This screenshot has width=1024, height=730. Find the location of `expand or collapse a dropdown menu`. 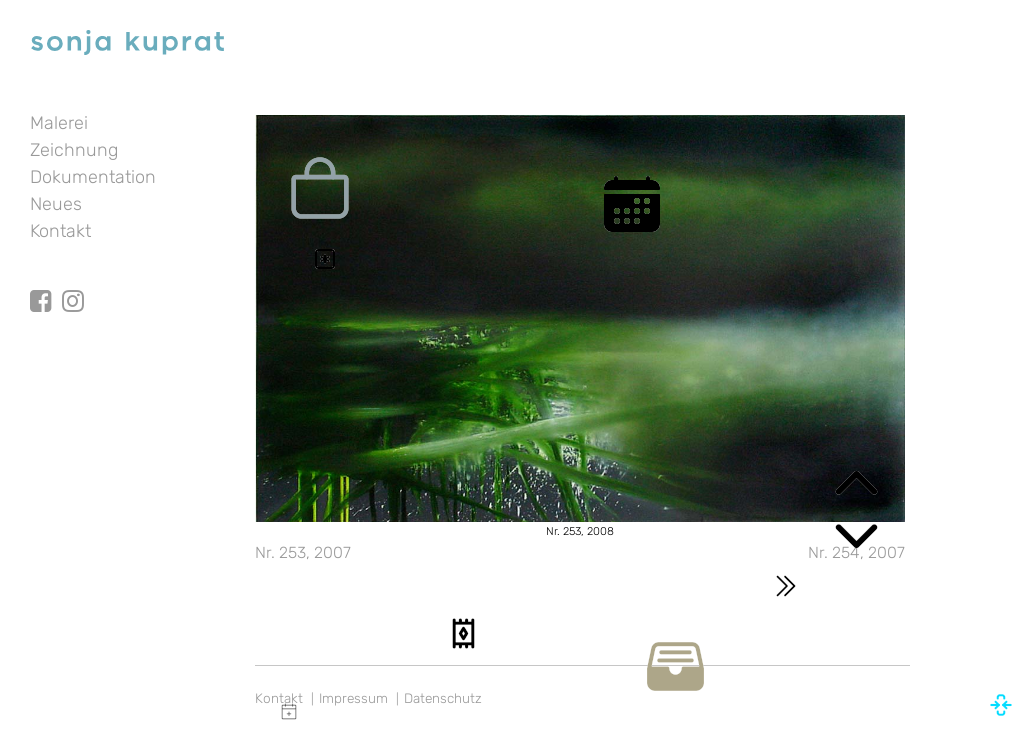

expand or collapse a dropdown menu is located at coordinates (856, 509).